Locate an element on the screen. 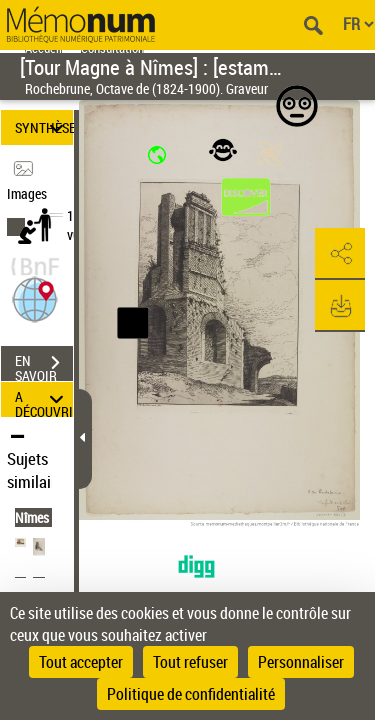 This screenshot has width=375, height=720. switch to global or worldwide view is located at coordinates (157, 155).